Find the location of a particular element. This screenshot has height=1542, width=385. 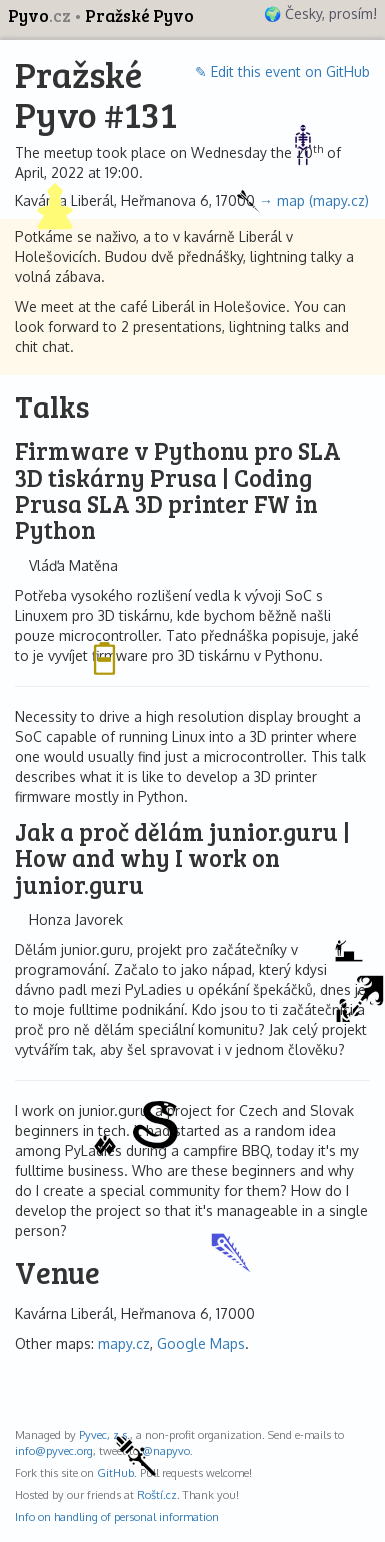

activate drilling or boring tool is located at coordinates (231, 1253).